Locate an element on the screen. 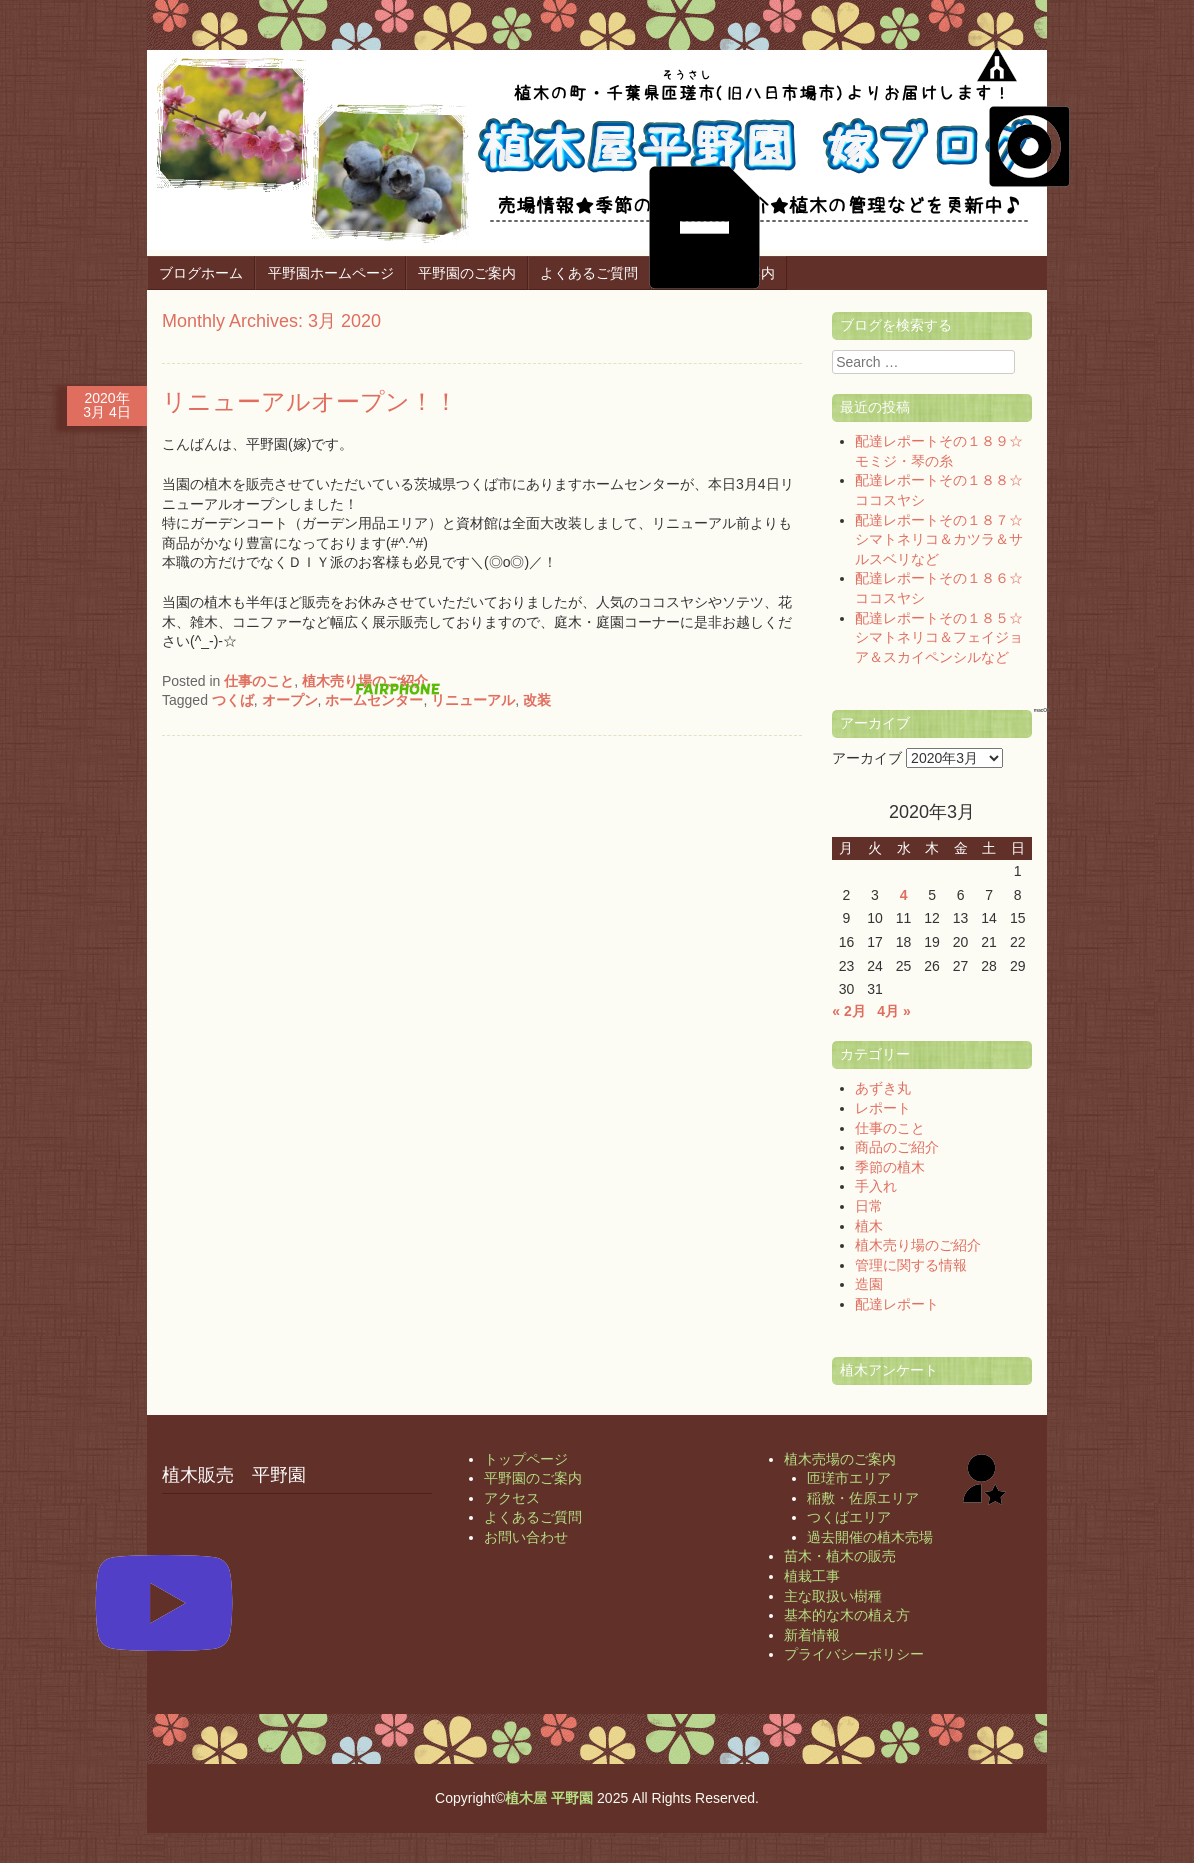 The width and height of the screenshot is (1194, 1863). open the Trailforks app is located at coordinates (997, 64).